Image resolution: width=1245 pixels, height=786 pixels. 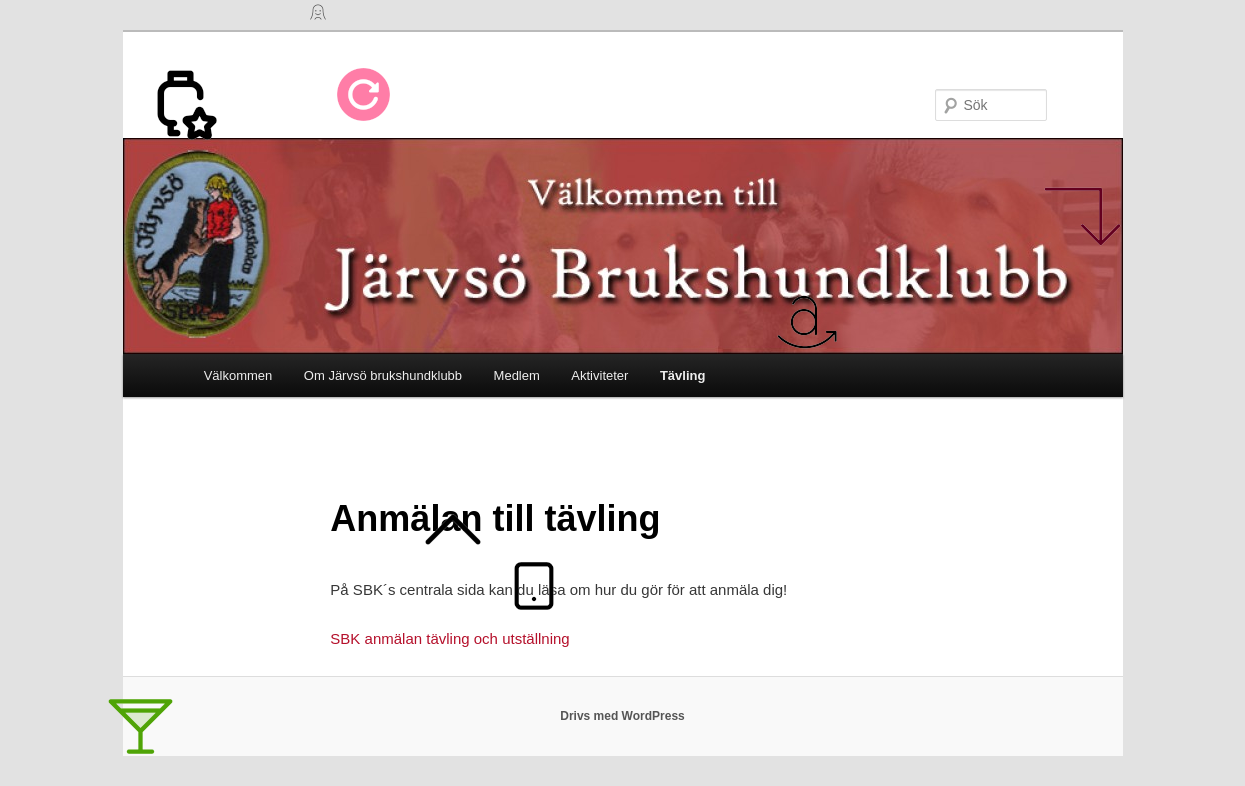 What do you see at coordinates (805, 321) in the screenshot?
I see `visit amazon.com` at bounding box center [805, 321].